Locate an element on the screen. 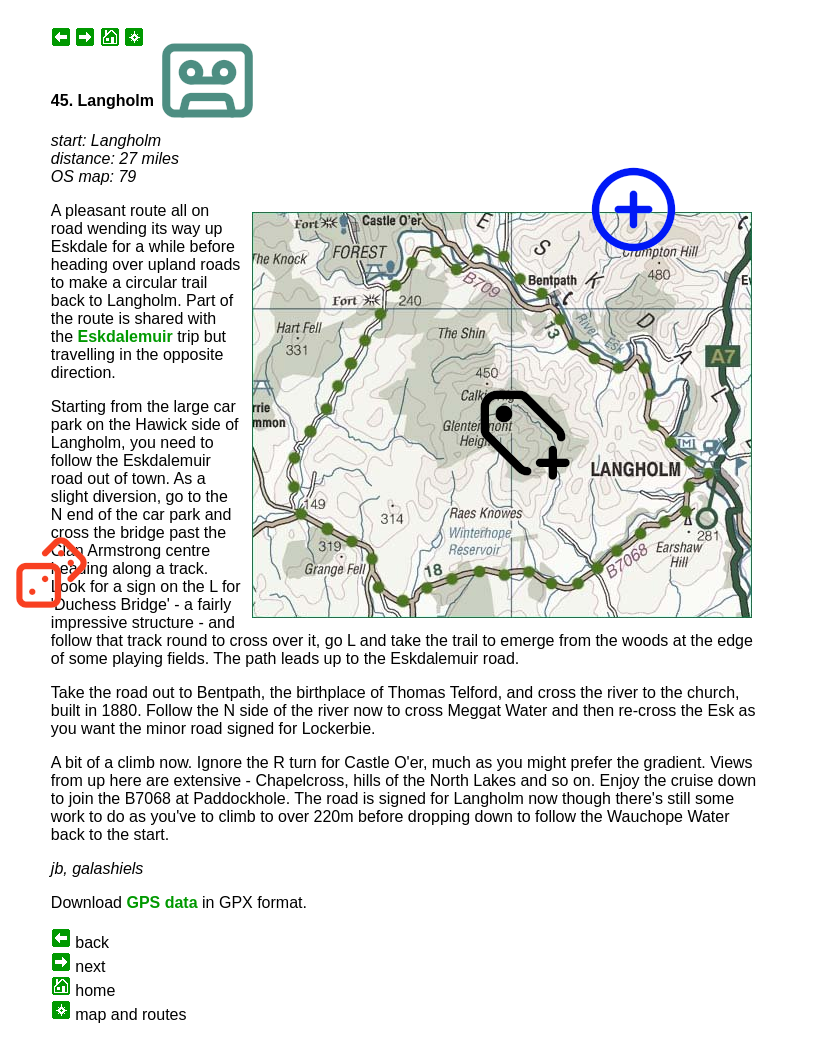 The image size is (813, 1051). add a new item is located at coordinates (633, 209).